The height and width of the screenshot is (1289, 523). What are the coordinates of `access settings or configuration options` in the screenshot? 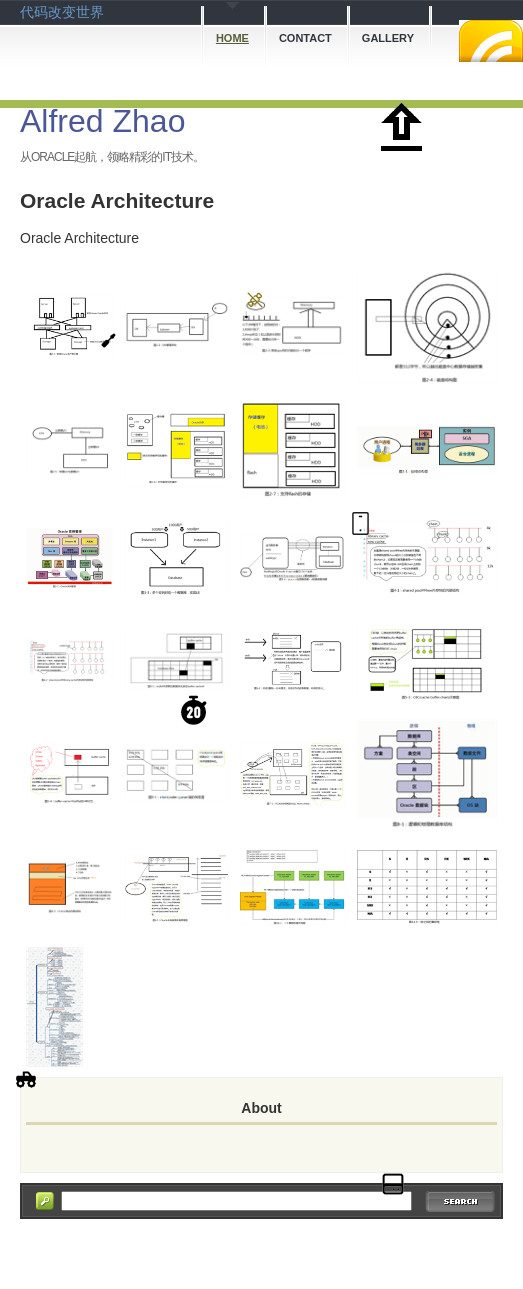 It's located at (108, 340).